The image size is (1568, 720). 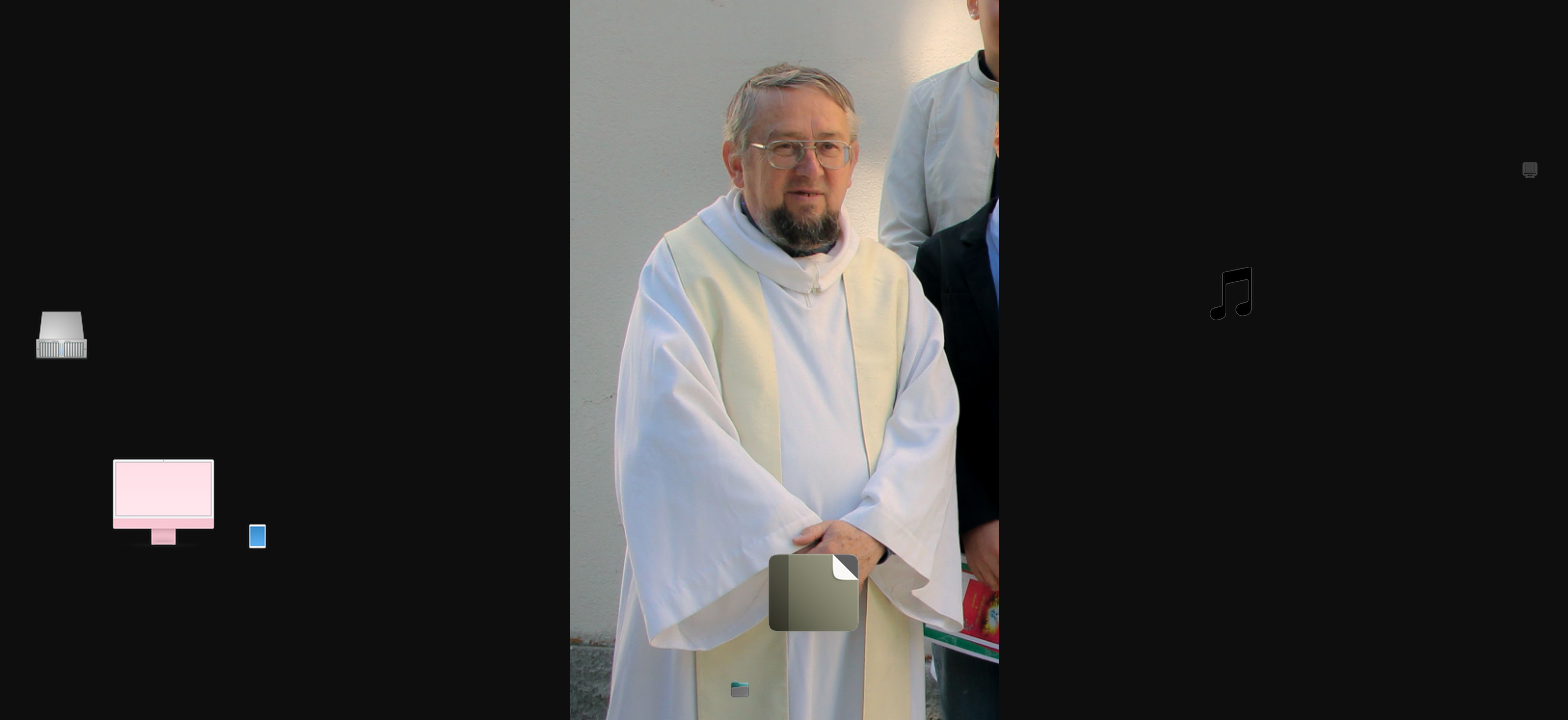 What do you see at coordinates (257, 536) in the screenshot?
I see `iPad device connected to this computer` at bounding box center [257, 536].